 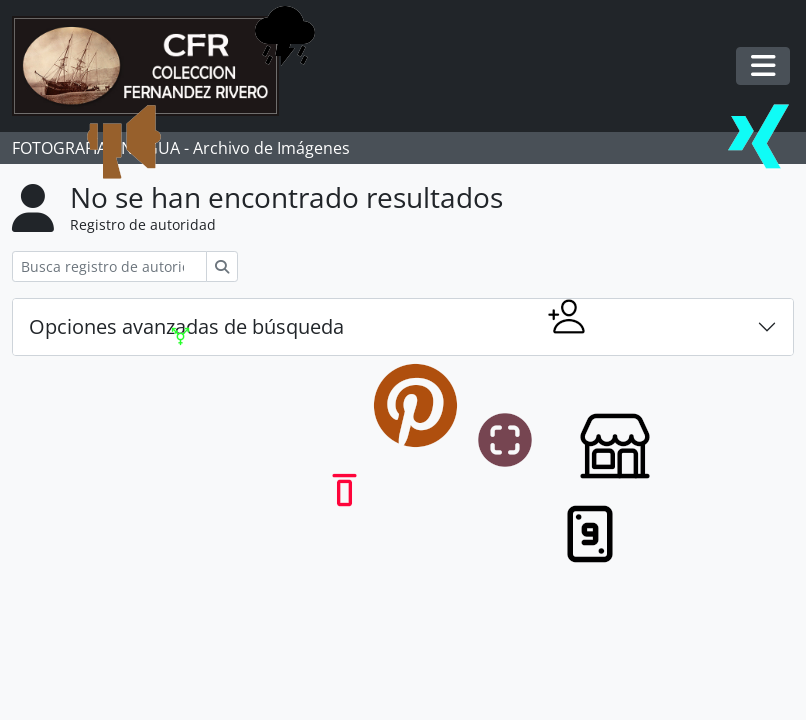 What do you see at coordinates (415, 405) in the screenshot?
I see `open Pinterest app` at bounding box center [415, 405].